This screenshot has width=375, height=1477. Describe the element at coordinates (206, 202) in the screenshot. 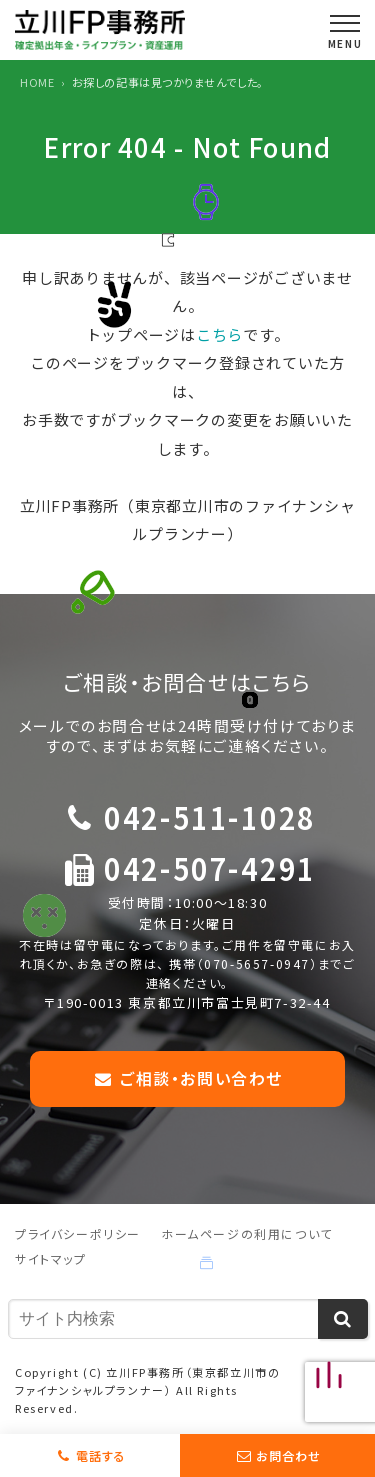

I see `view time or clock settings` at that location.